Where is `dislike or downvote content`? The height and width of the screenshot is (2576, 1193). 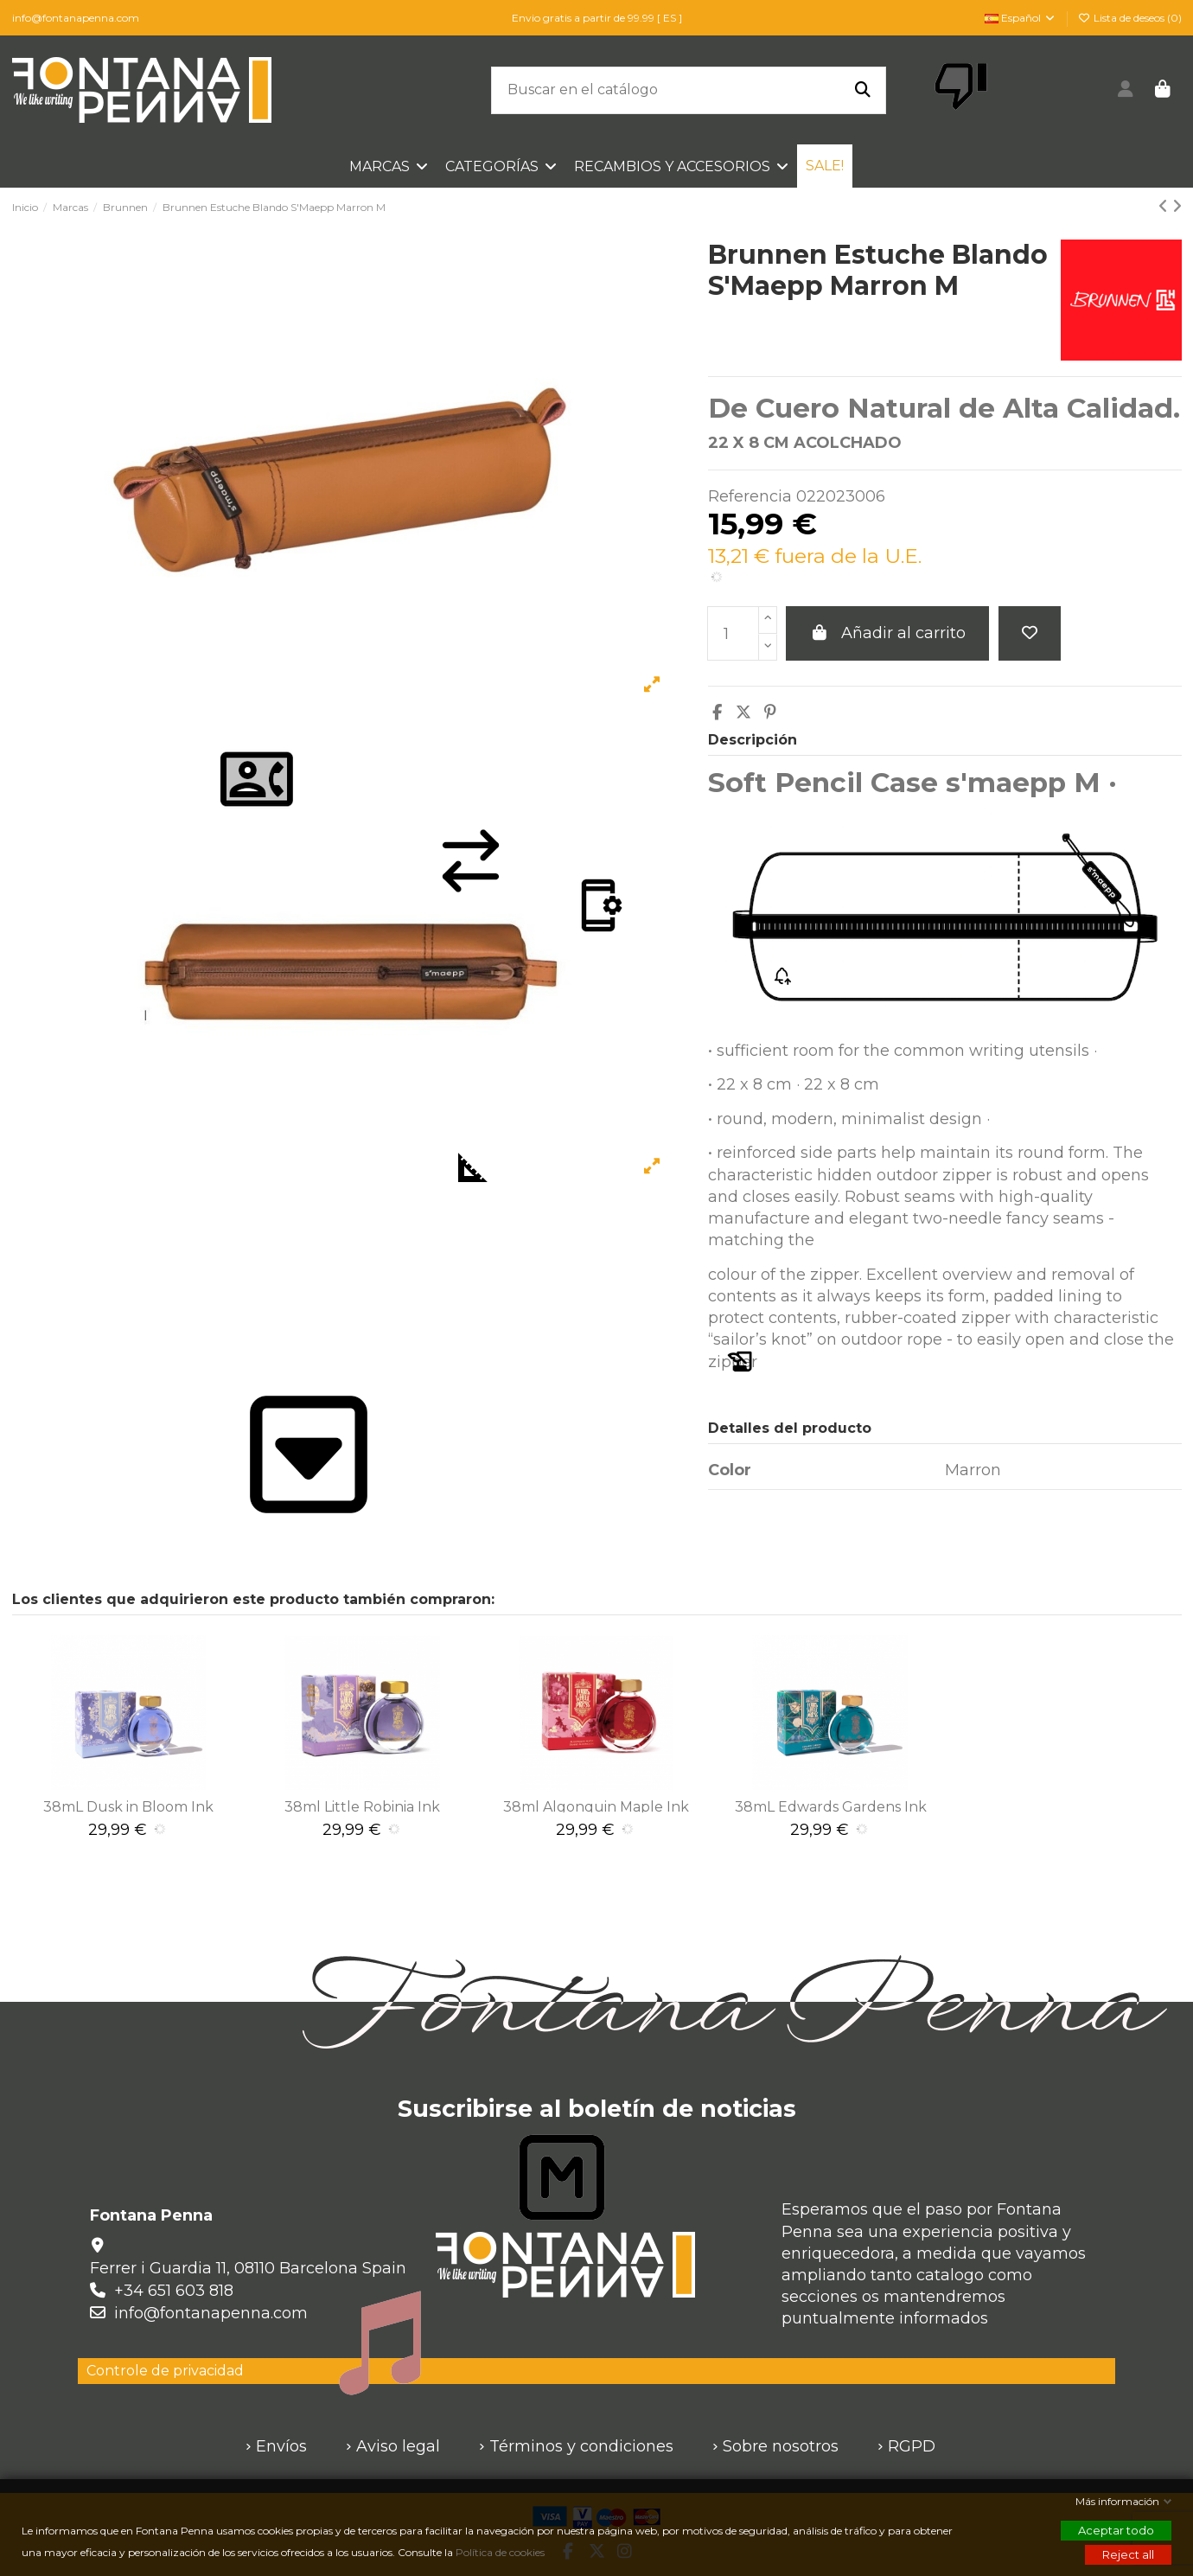 dislike or downvote content is located at coordinates (960, 84).